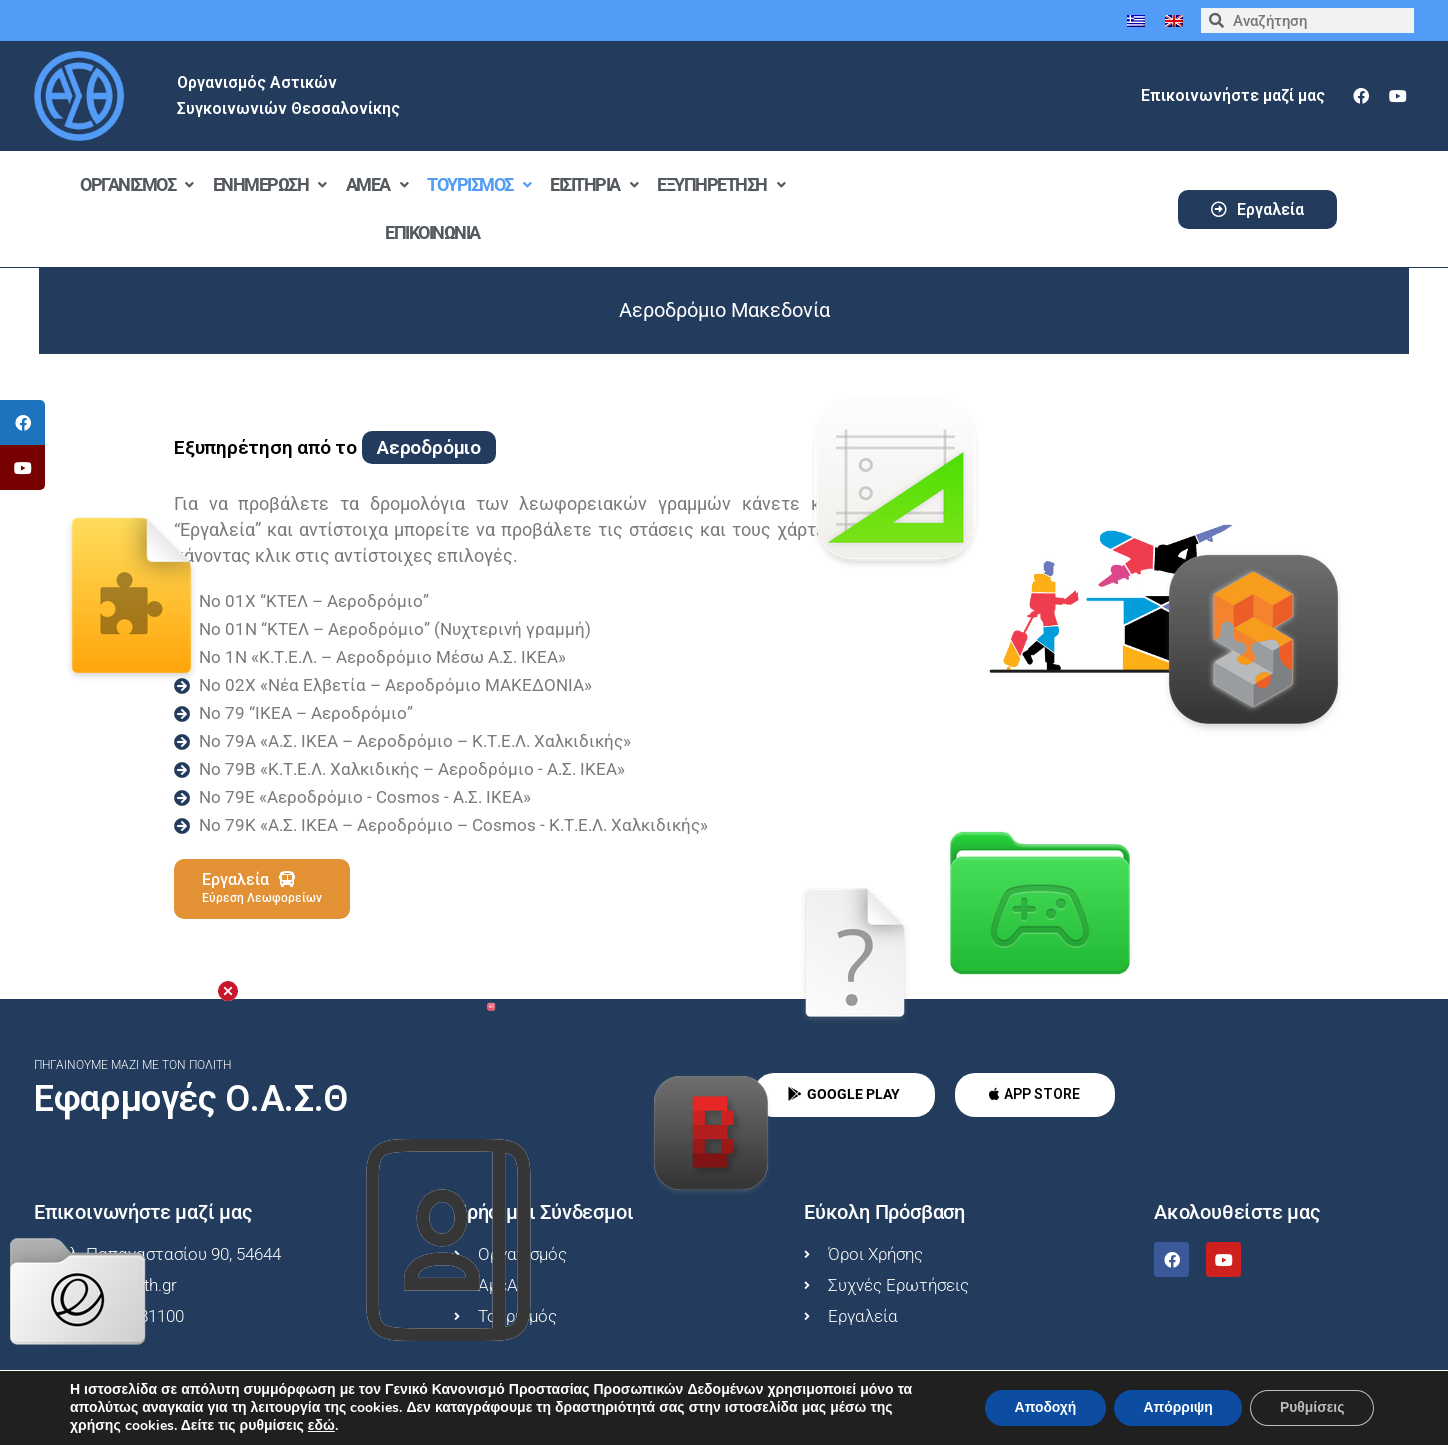 The height and width of the screenshot is (1445, 1448). I want to click on open splash app, so click(1253, 639).